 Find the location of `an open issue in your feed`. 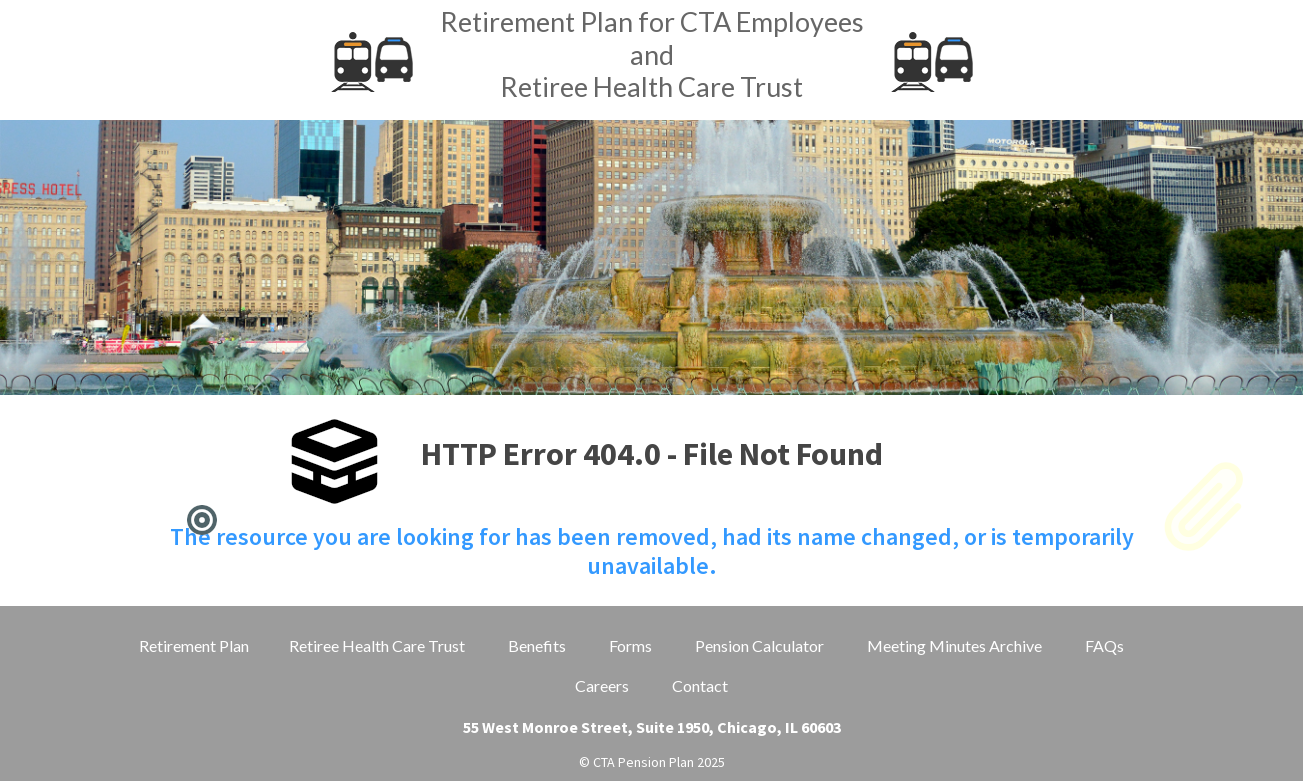

an open issue in your feed is located at coordinates (202, 520).